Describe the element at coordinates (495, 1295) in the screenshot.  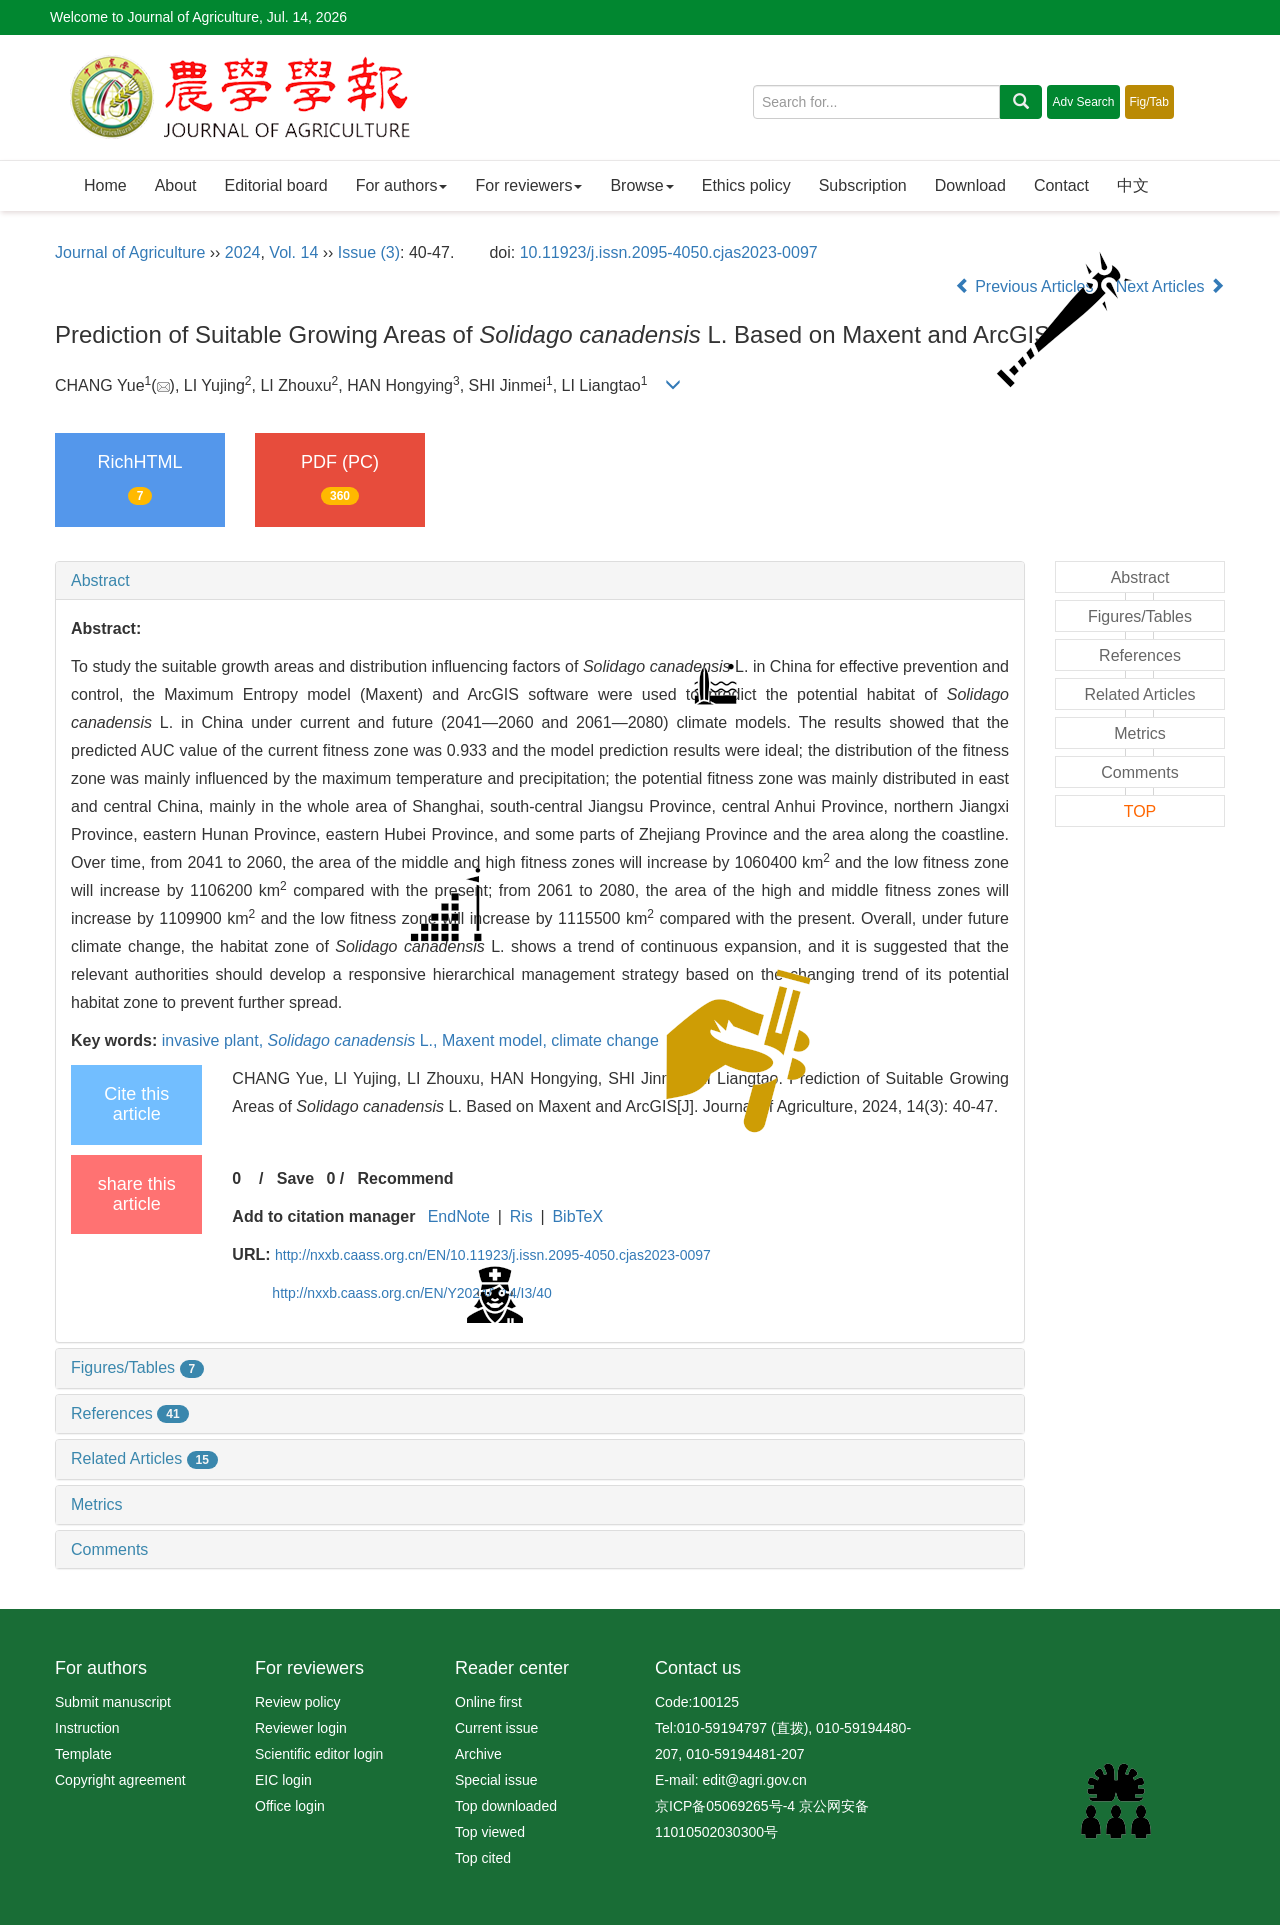
I see `access healthcare or medical services` at that location.